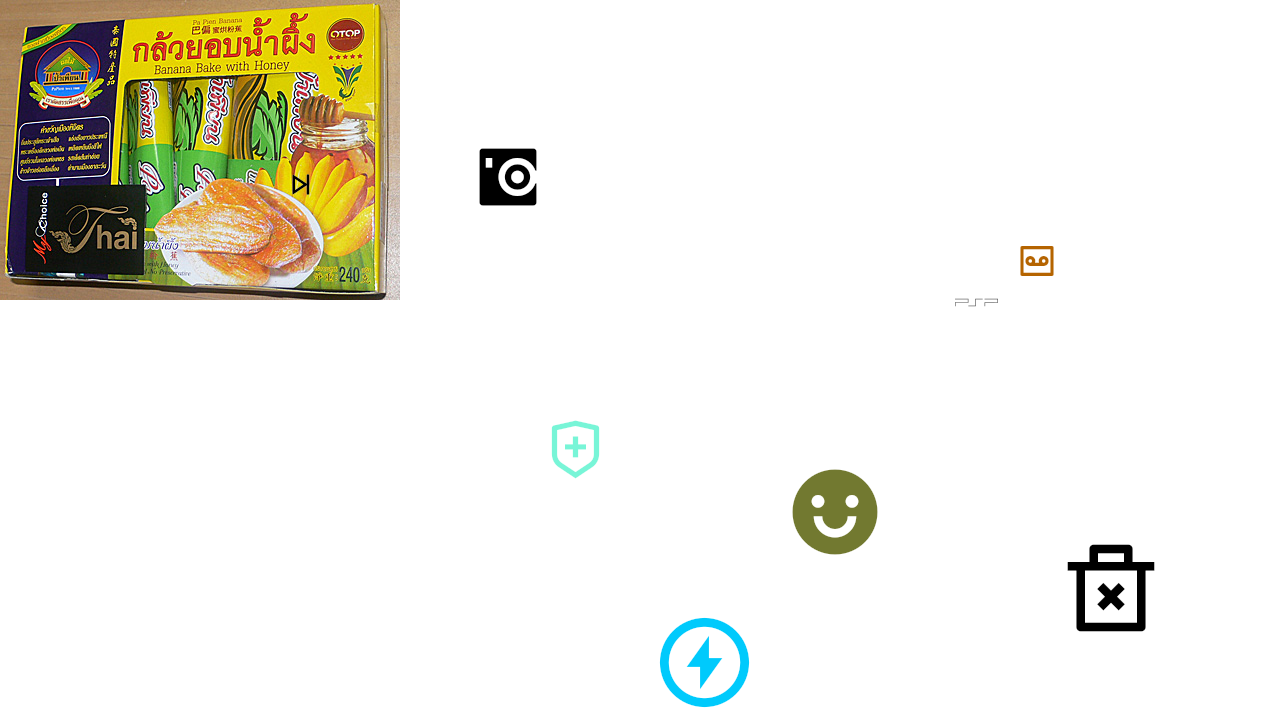  What do you see at coordinates (1037, 261) in the screenshot?
I see `play or access cassette tape audio` at bounding box center [1037, 261].